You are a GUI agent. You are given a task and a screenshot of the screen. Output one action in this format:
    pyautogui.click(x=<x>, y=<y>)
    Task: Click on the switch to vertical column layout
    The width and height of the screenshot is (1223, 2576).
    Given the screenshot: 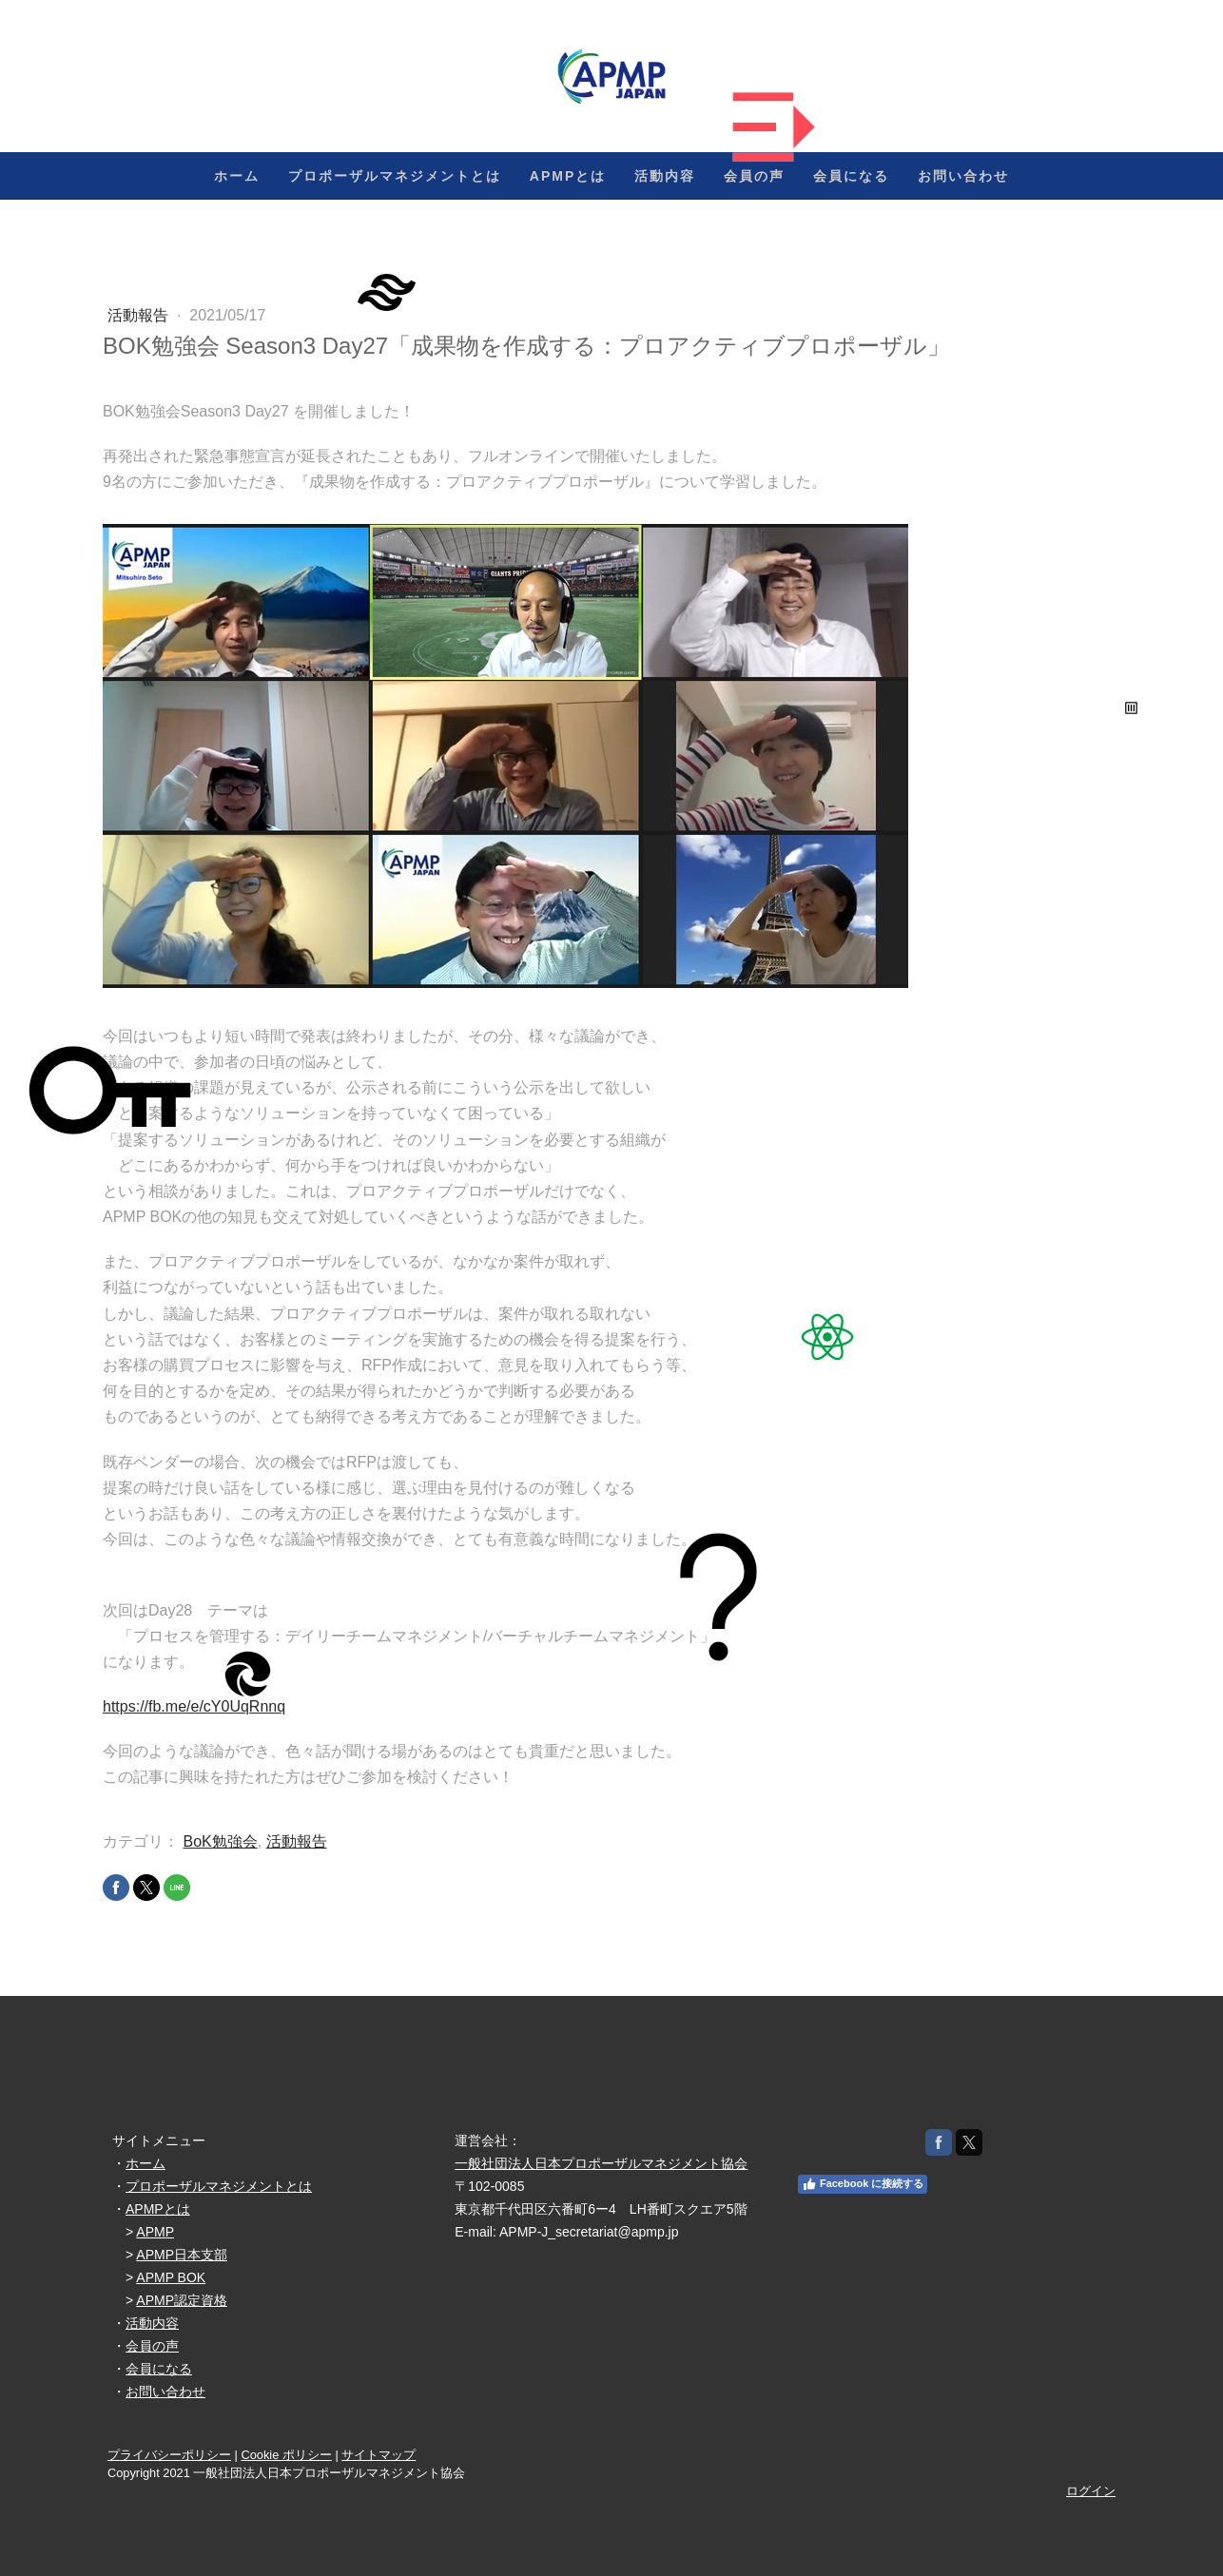 What is the action you would take?
    pyautogui.click(x=1131, y=707)
    